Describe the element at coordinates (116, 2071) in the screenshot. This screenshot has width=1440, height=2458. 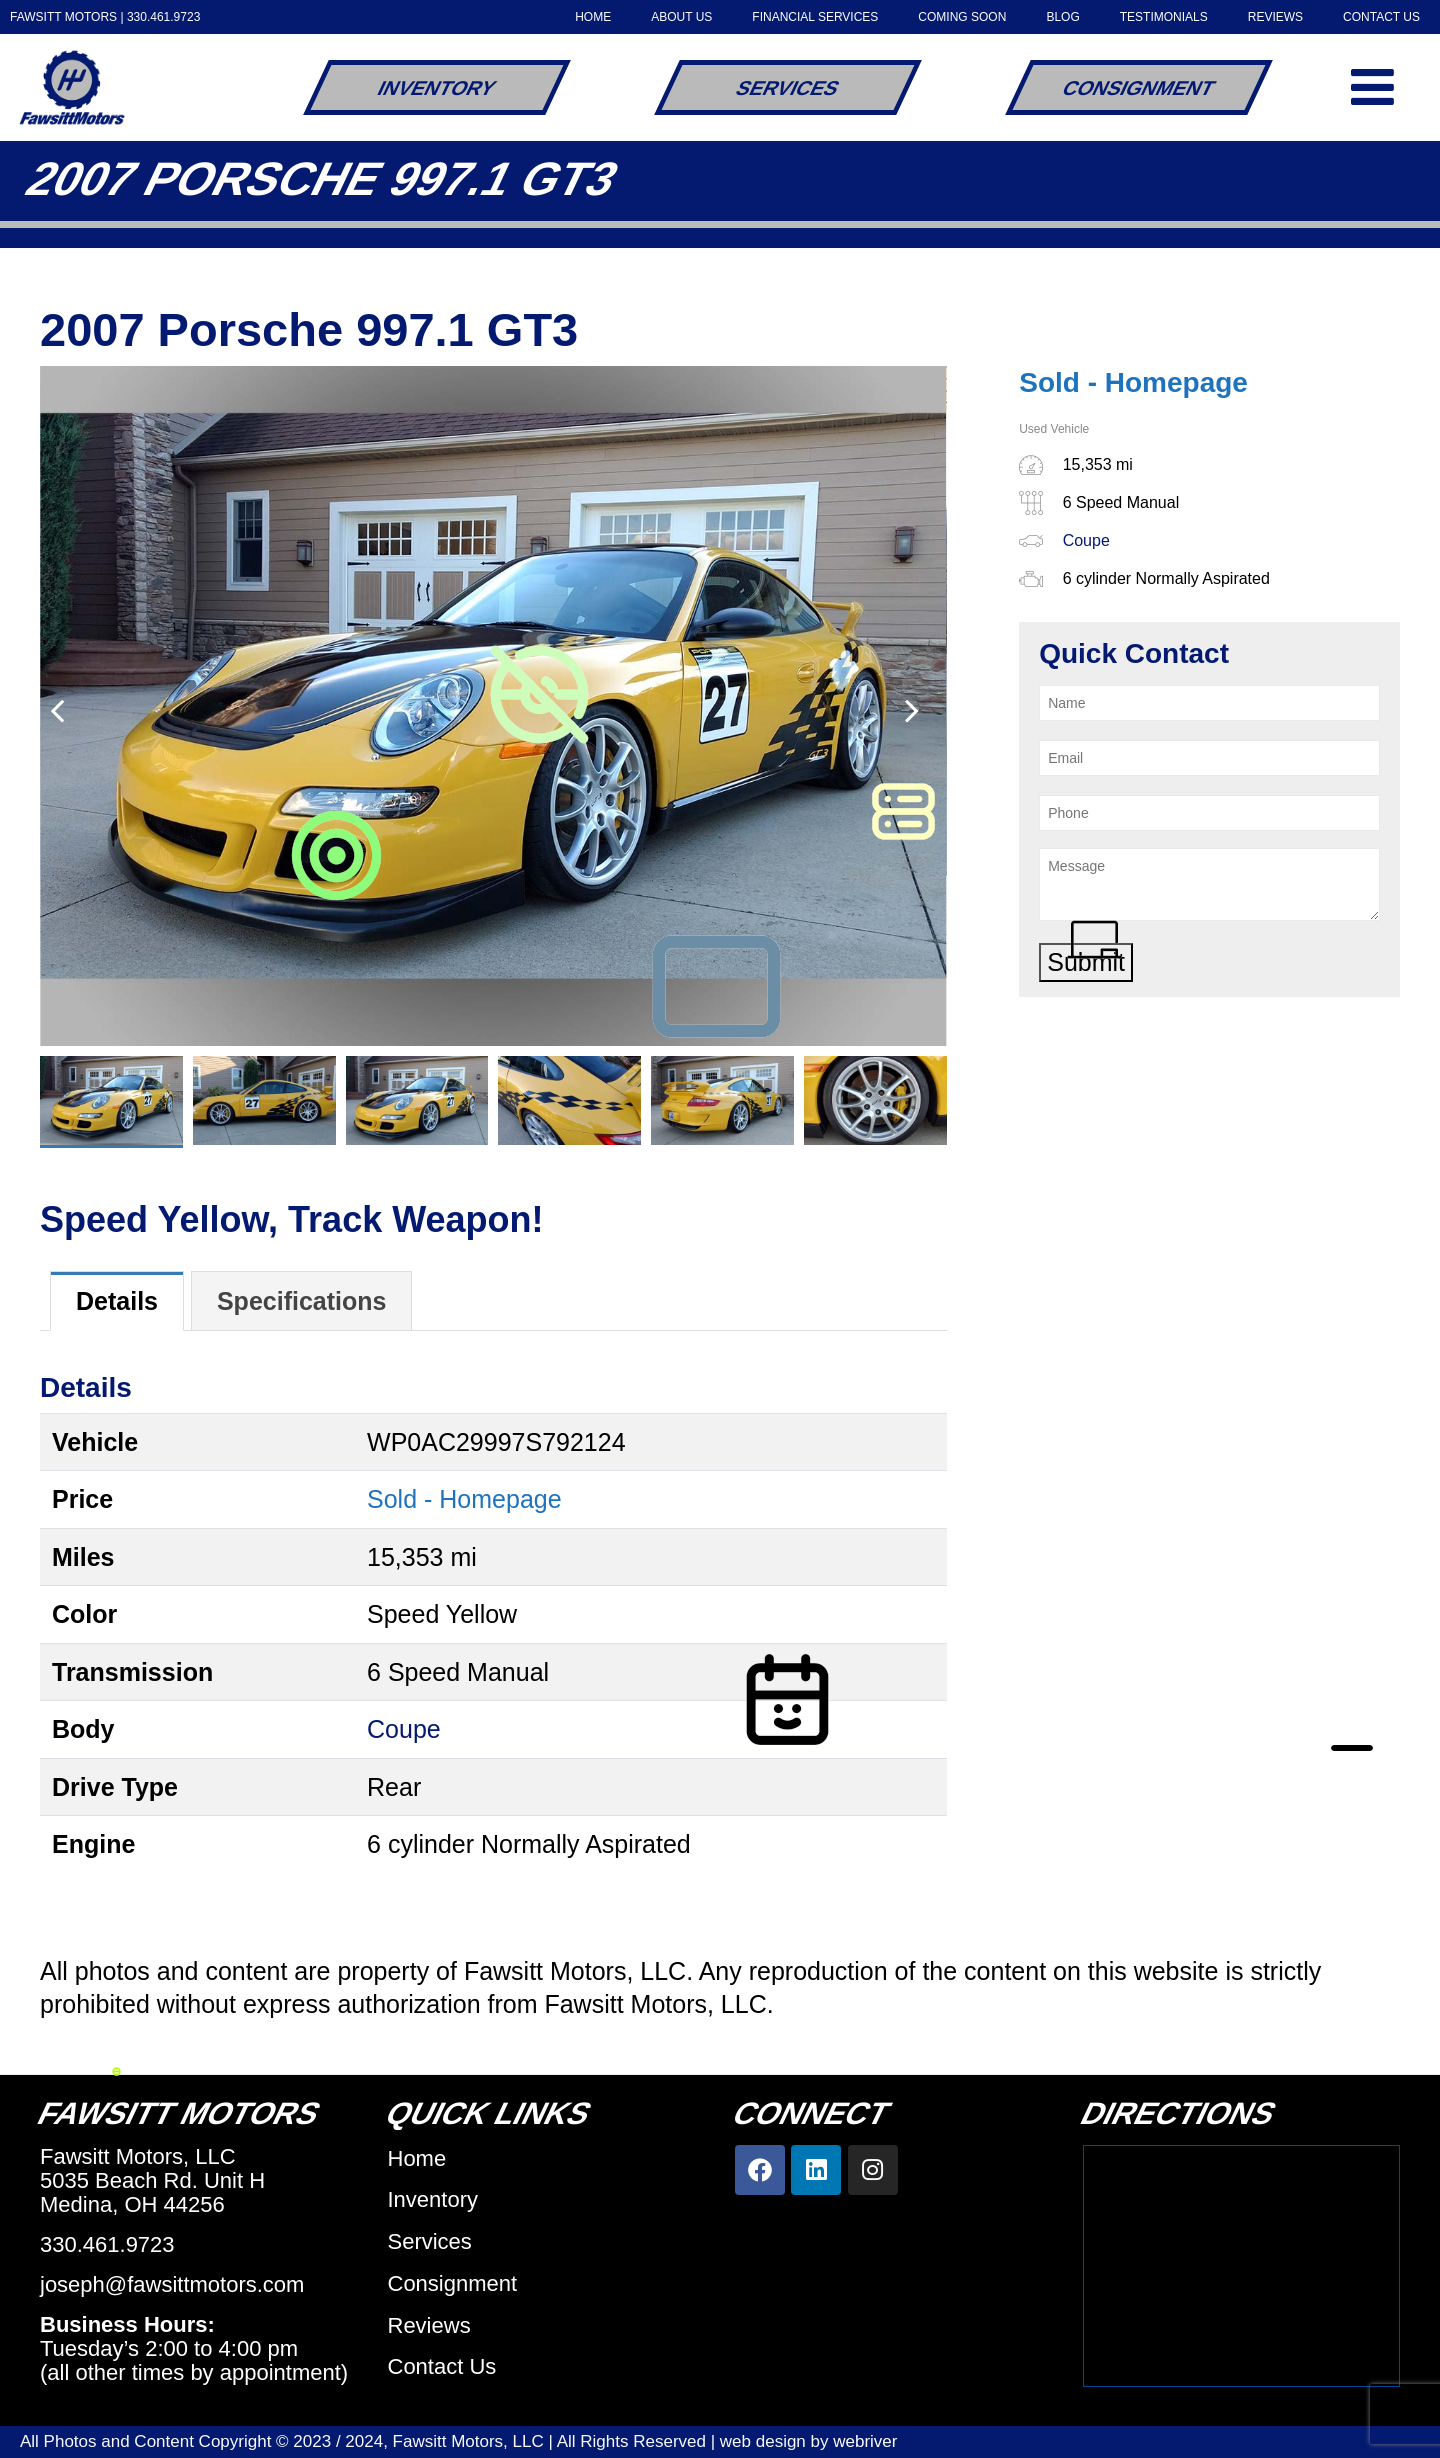
I see `set a conditional breakpoint in the debugger` at that location.